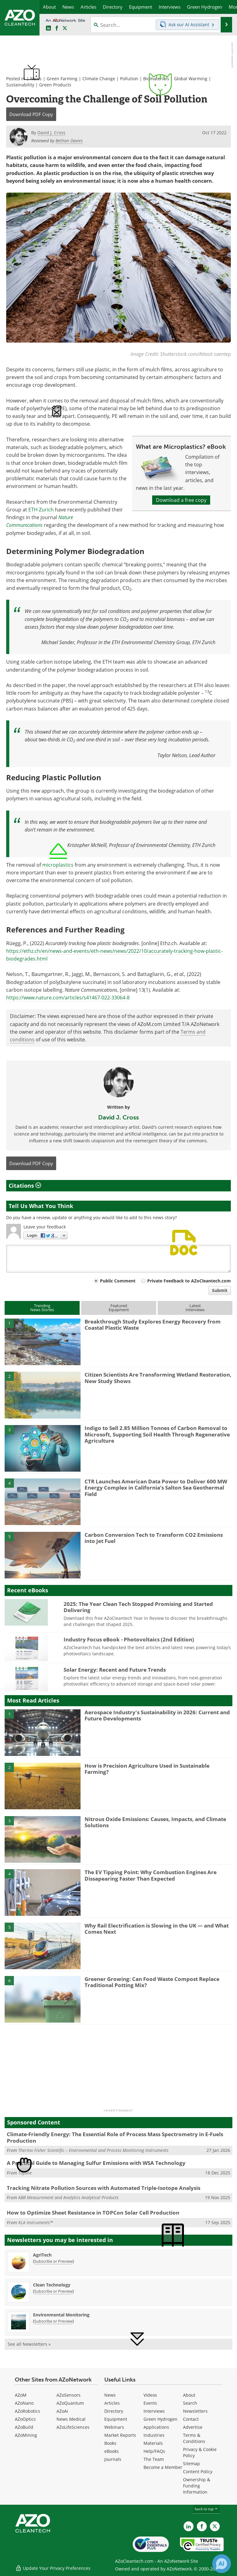 This screenshot has width=237, height=2576. Describe the element at coordinates (160, 84) in the screenshot. I see `view pet or animal-related content` at that location.